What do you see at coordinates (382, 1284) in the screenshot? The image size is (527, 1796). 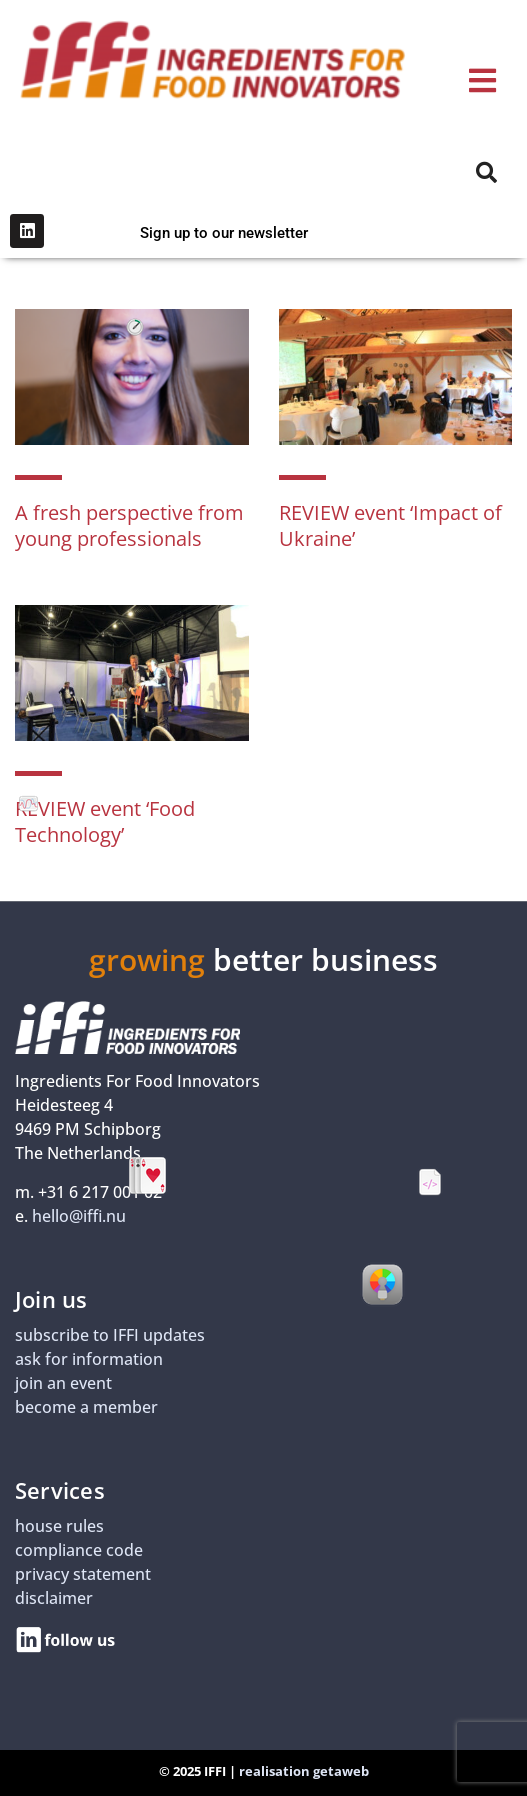 I see `open OpenRGB lighting control application` at bounding box center [382, 1284].